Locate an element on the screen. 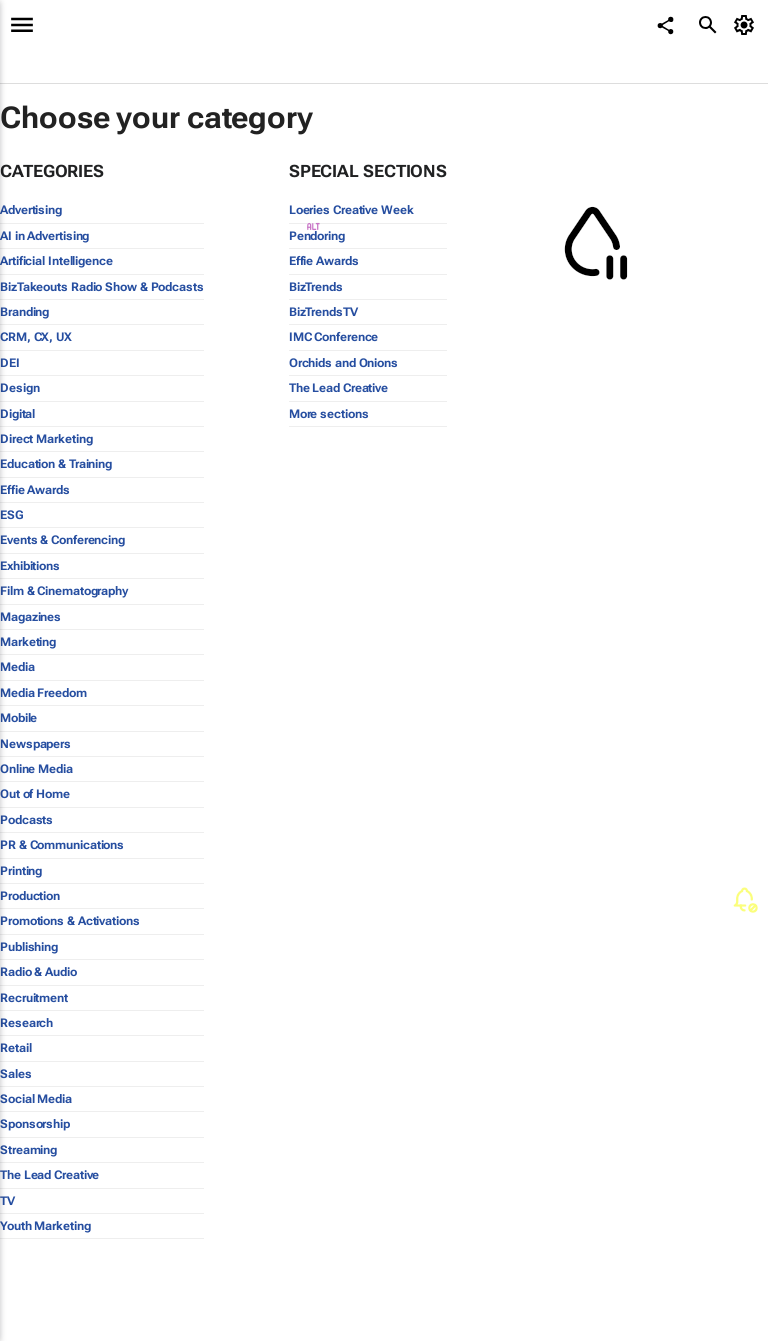 The image size is (768, 1341). keyboard alt key indicator is located at coordinates (313, 226).